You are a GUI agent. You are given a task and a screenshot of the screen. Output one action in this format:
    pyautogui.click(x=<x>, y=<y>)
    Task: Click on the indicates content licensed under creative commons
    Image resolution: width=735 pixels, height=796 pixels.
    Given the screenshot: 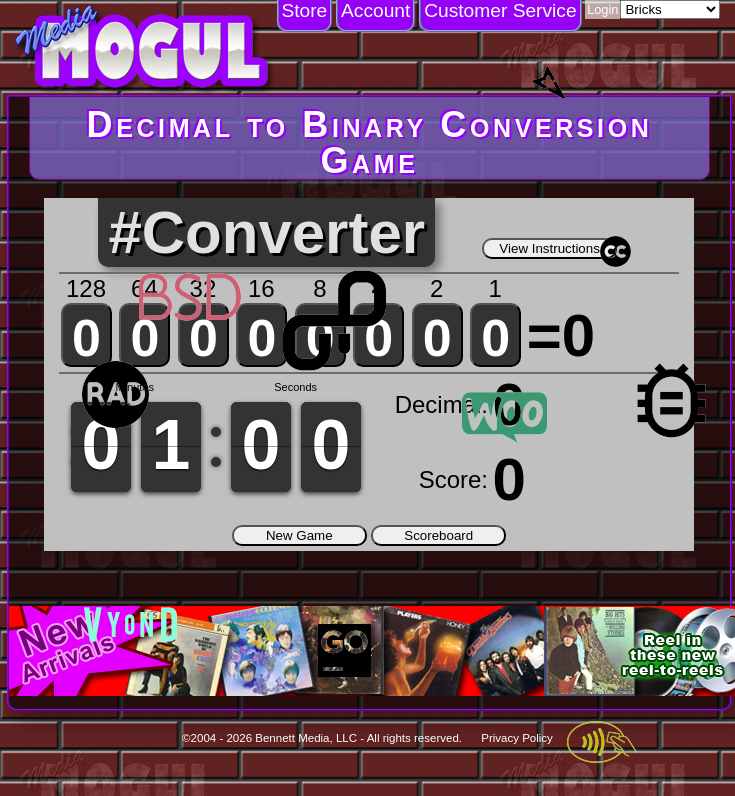 What is the action you would take?
    pyautogui.click(x=615, y=251)
    